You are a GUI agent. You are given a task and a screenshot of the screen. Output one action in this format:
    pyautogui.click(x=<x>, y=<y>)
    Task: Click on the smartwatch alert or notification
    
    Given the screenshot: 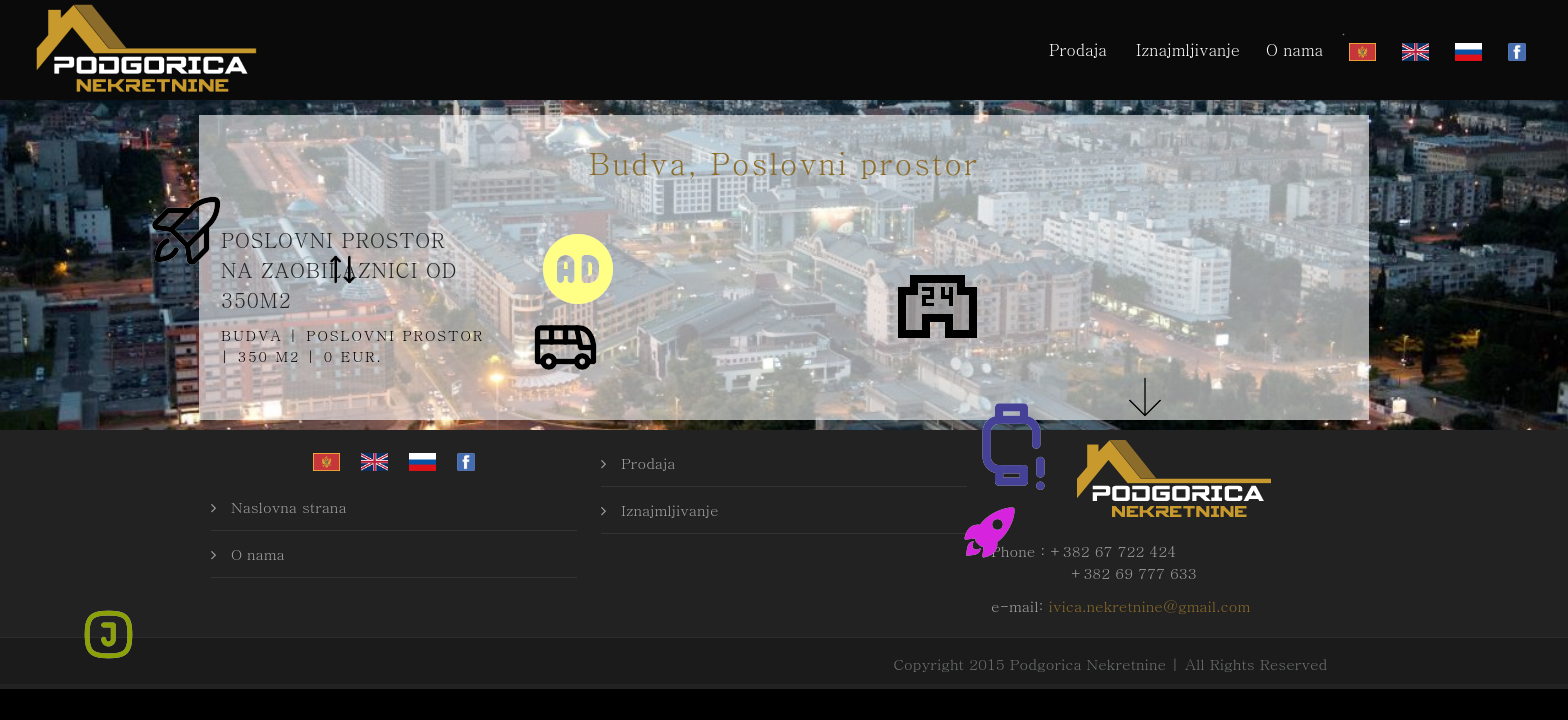 What is the action you would take?
    pyautogui.click(x=1011, y=444)
    